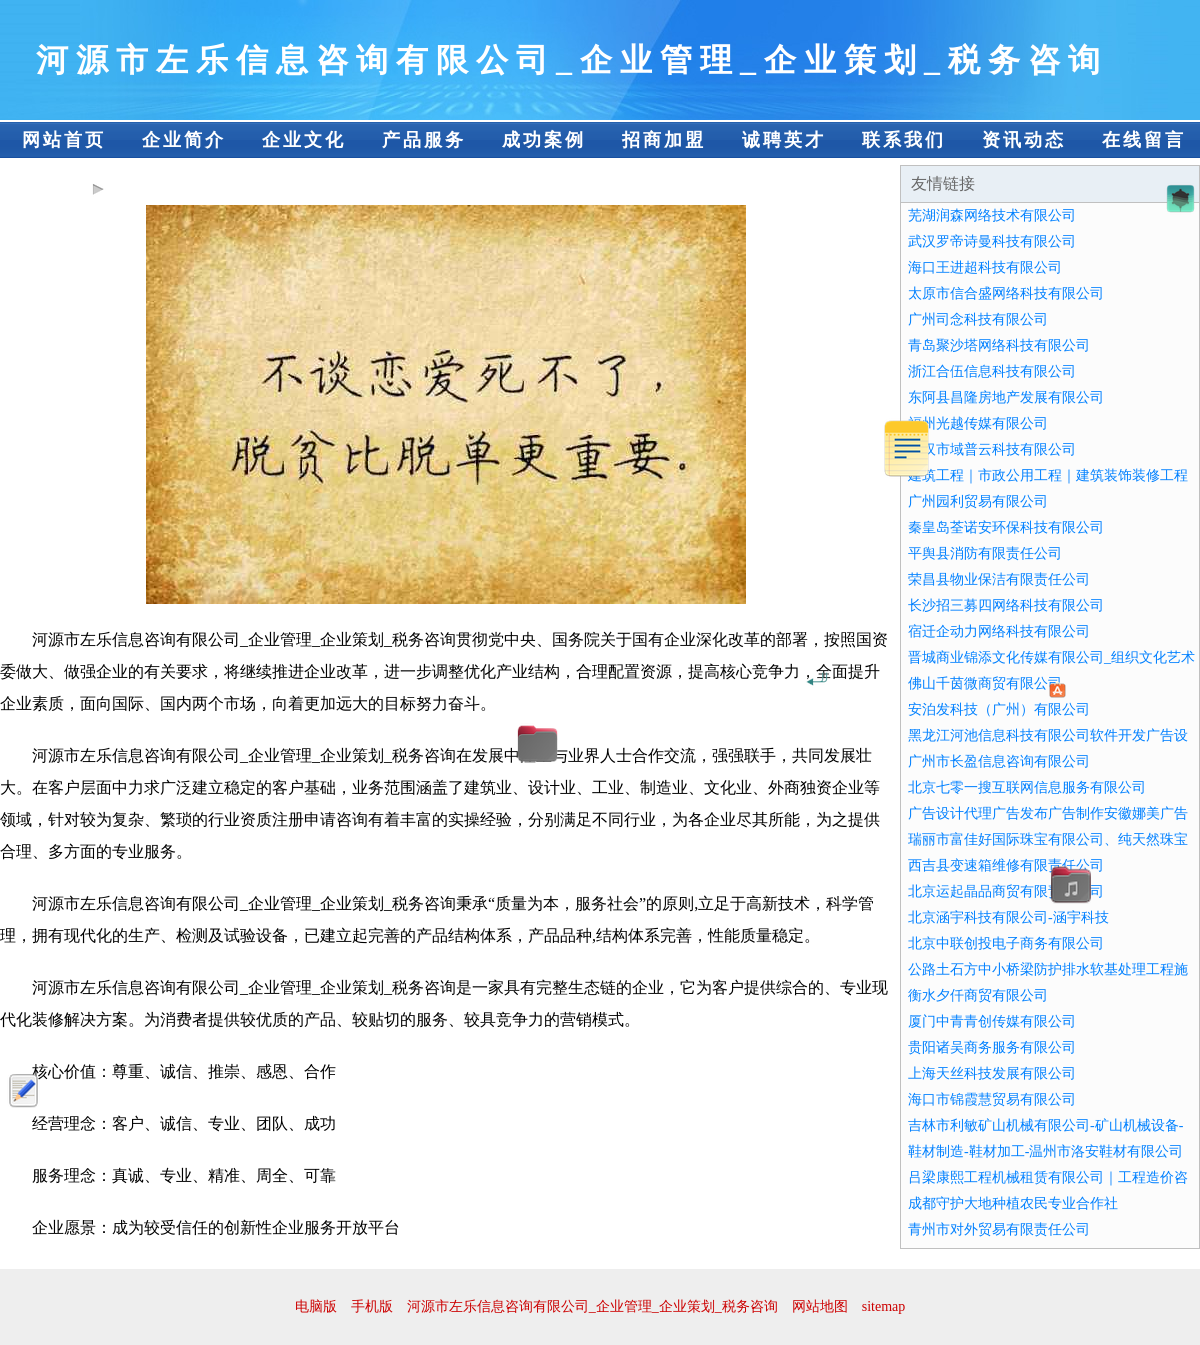 The image size is (1200, 1345). I want to click on open folder to view contents, so click(537, 743).